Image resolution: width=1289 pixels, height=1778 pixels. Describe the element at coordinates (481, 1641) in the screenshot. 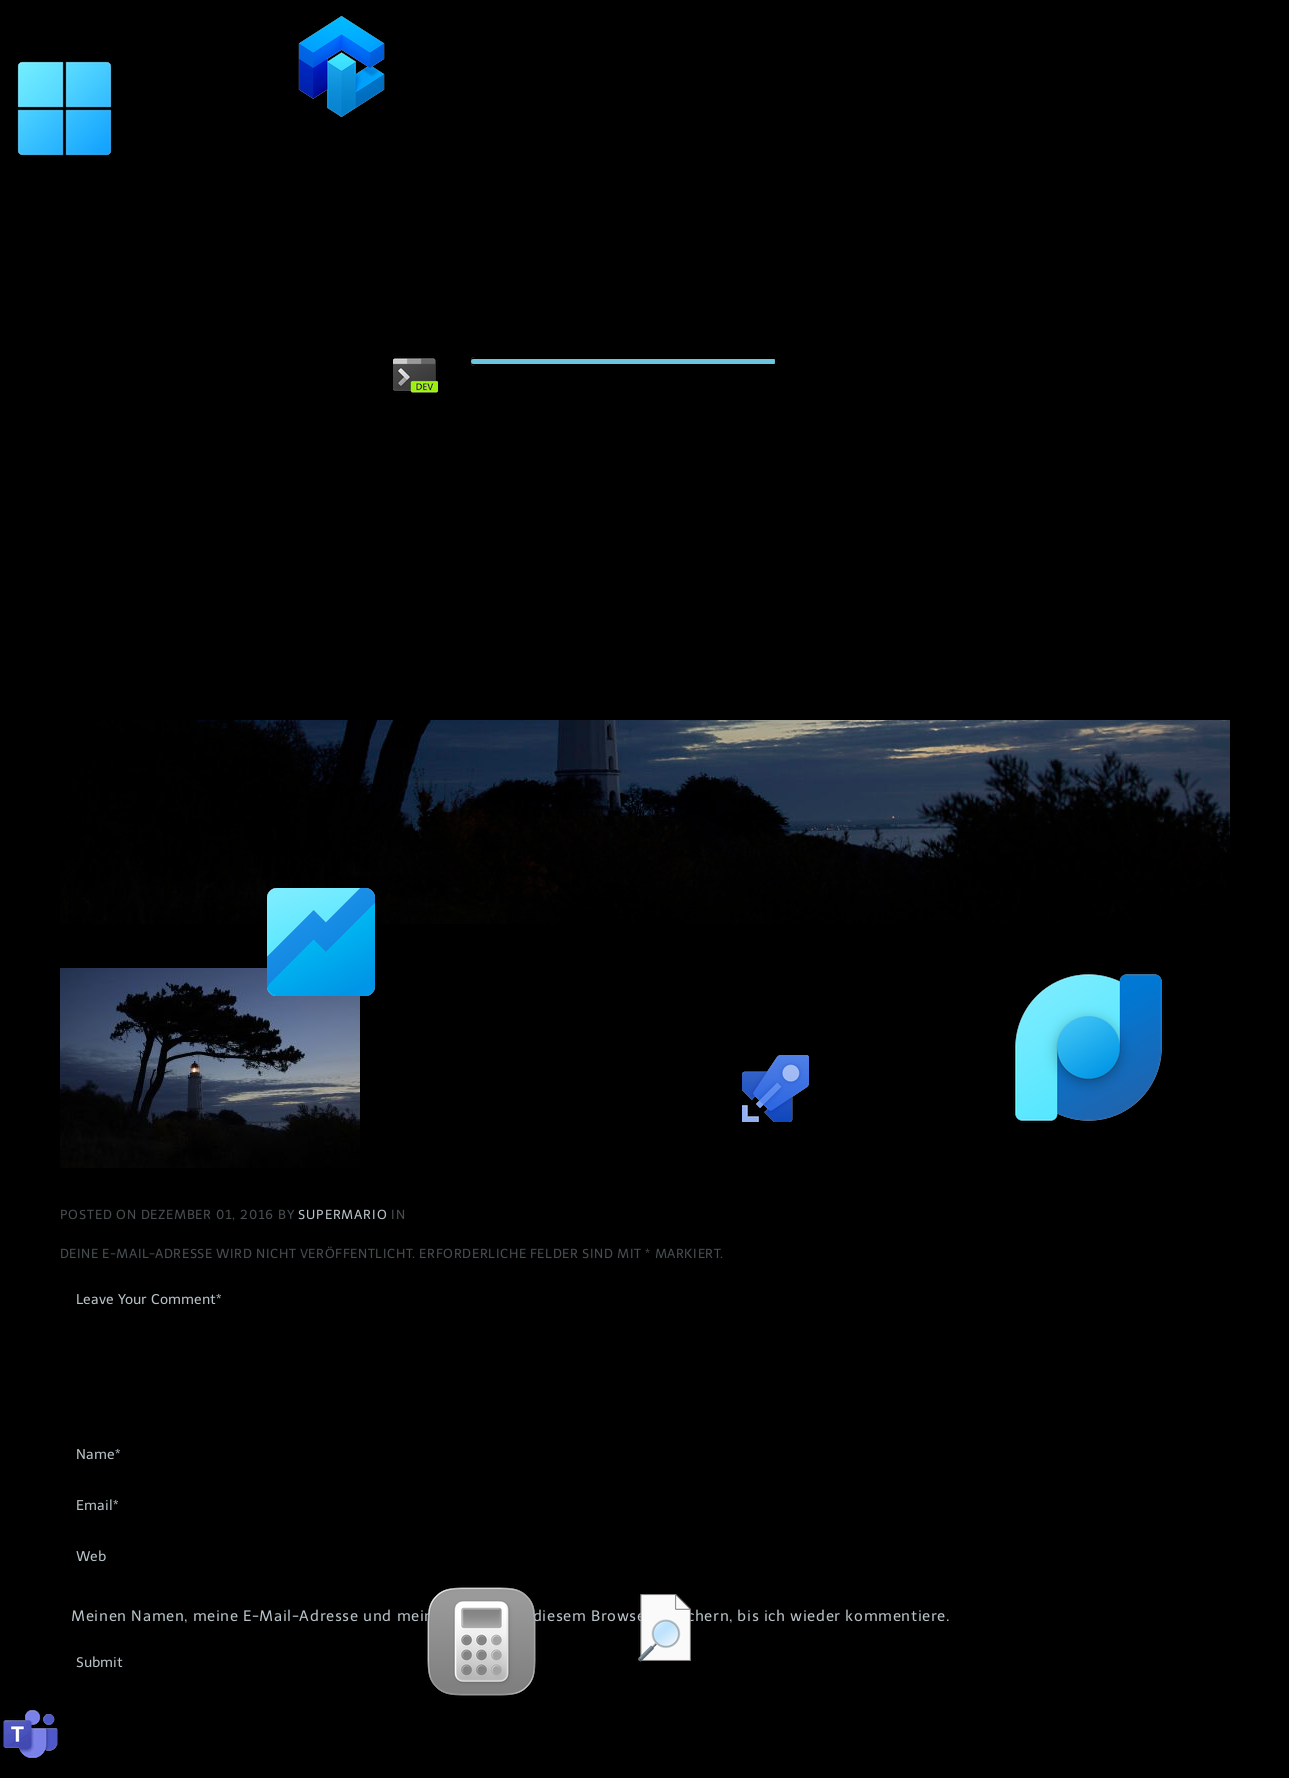

I see `open the calculator app` at that location.